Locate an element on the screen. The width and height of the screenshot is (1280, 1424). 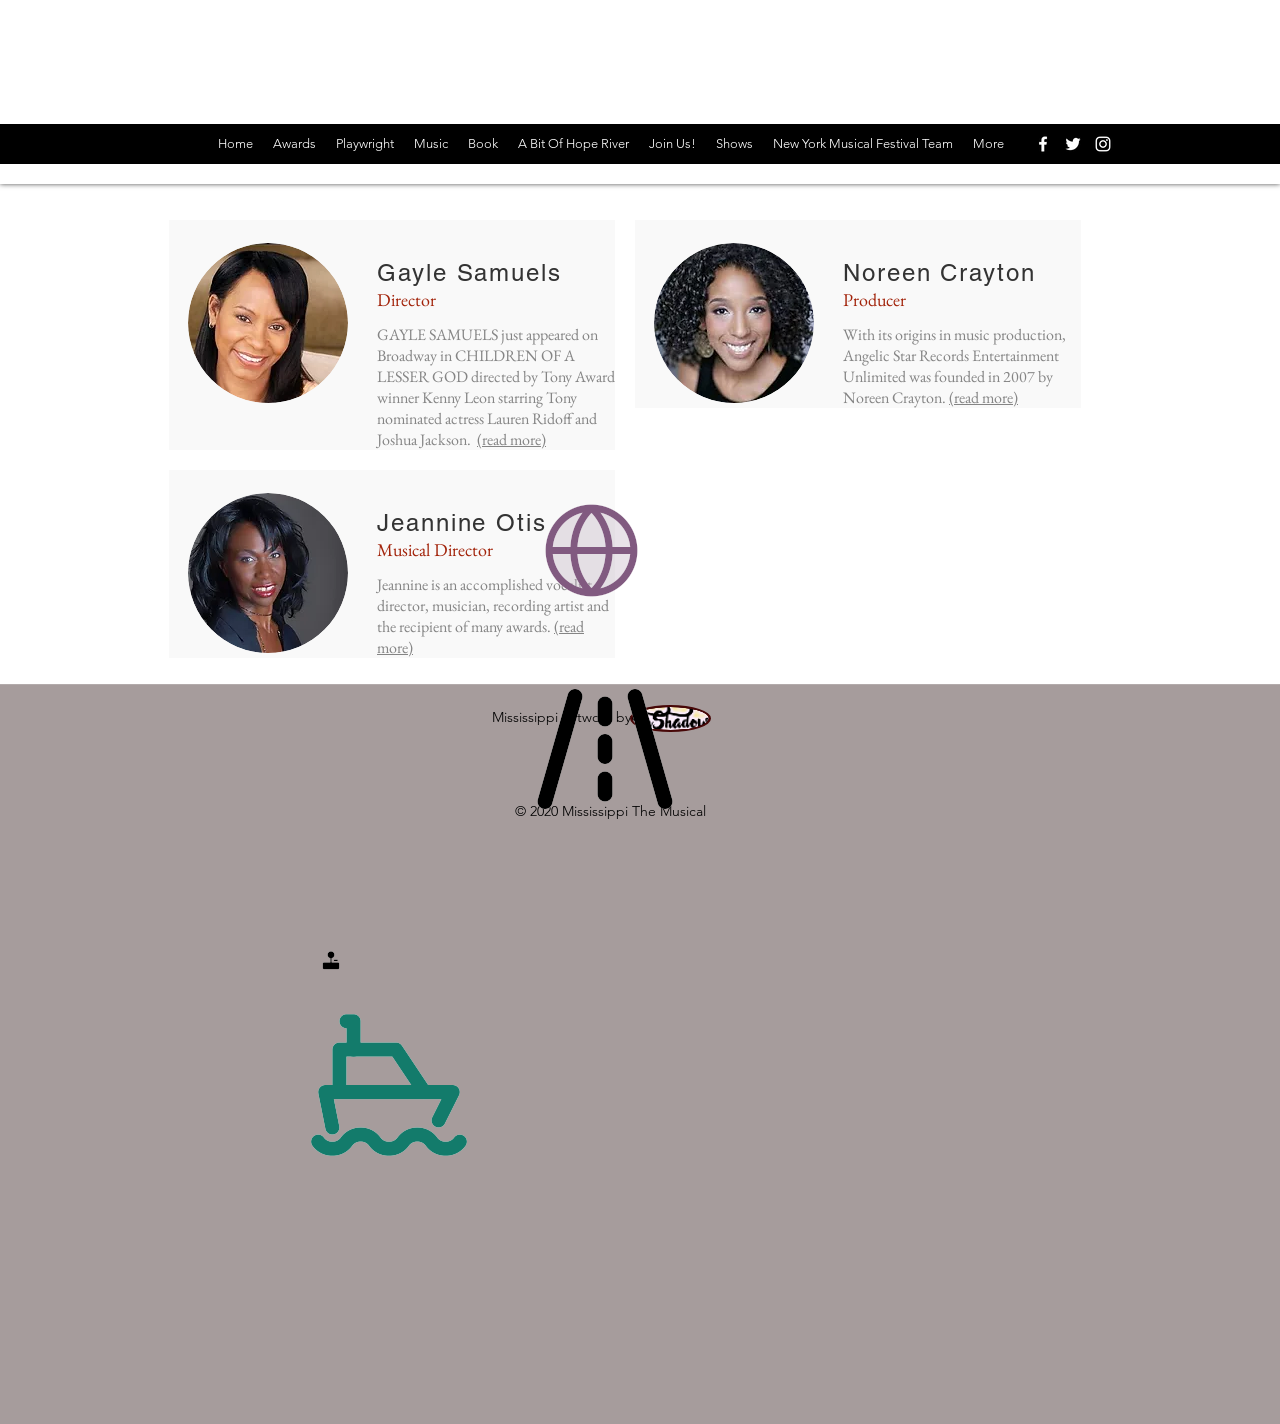
view directions or navigation is located at coordinates (605, 749).